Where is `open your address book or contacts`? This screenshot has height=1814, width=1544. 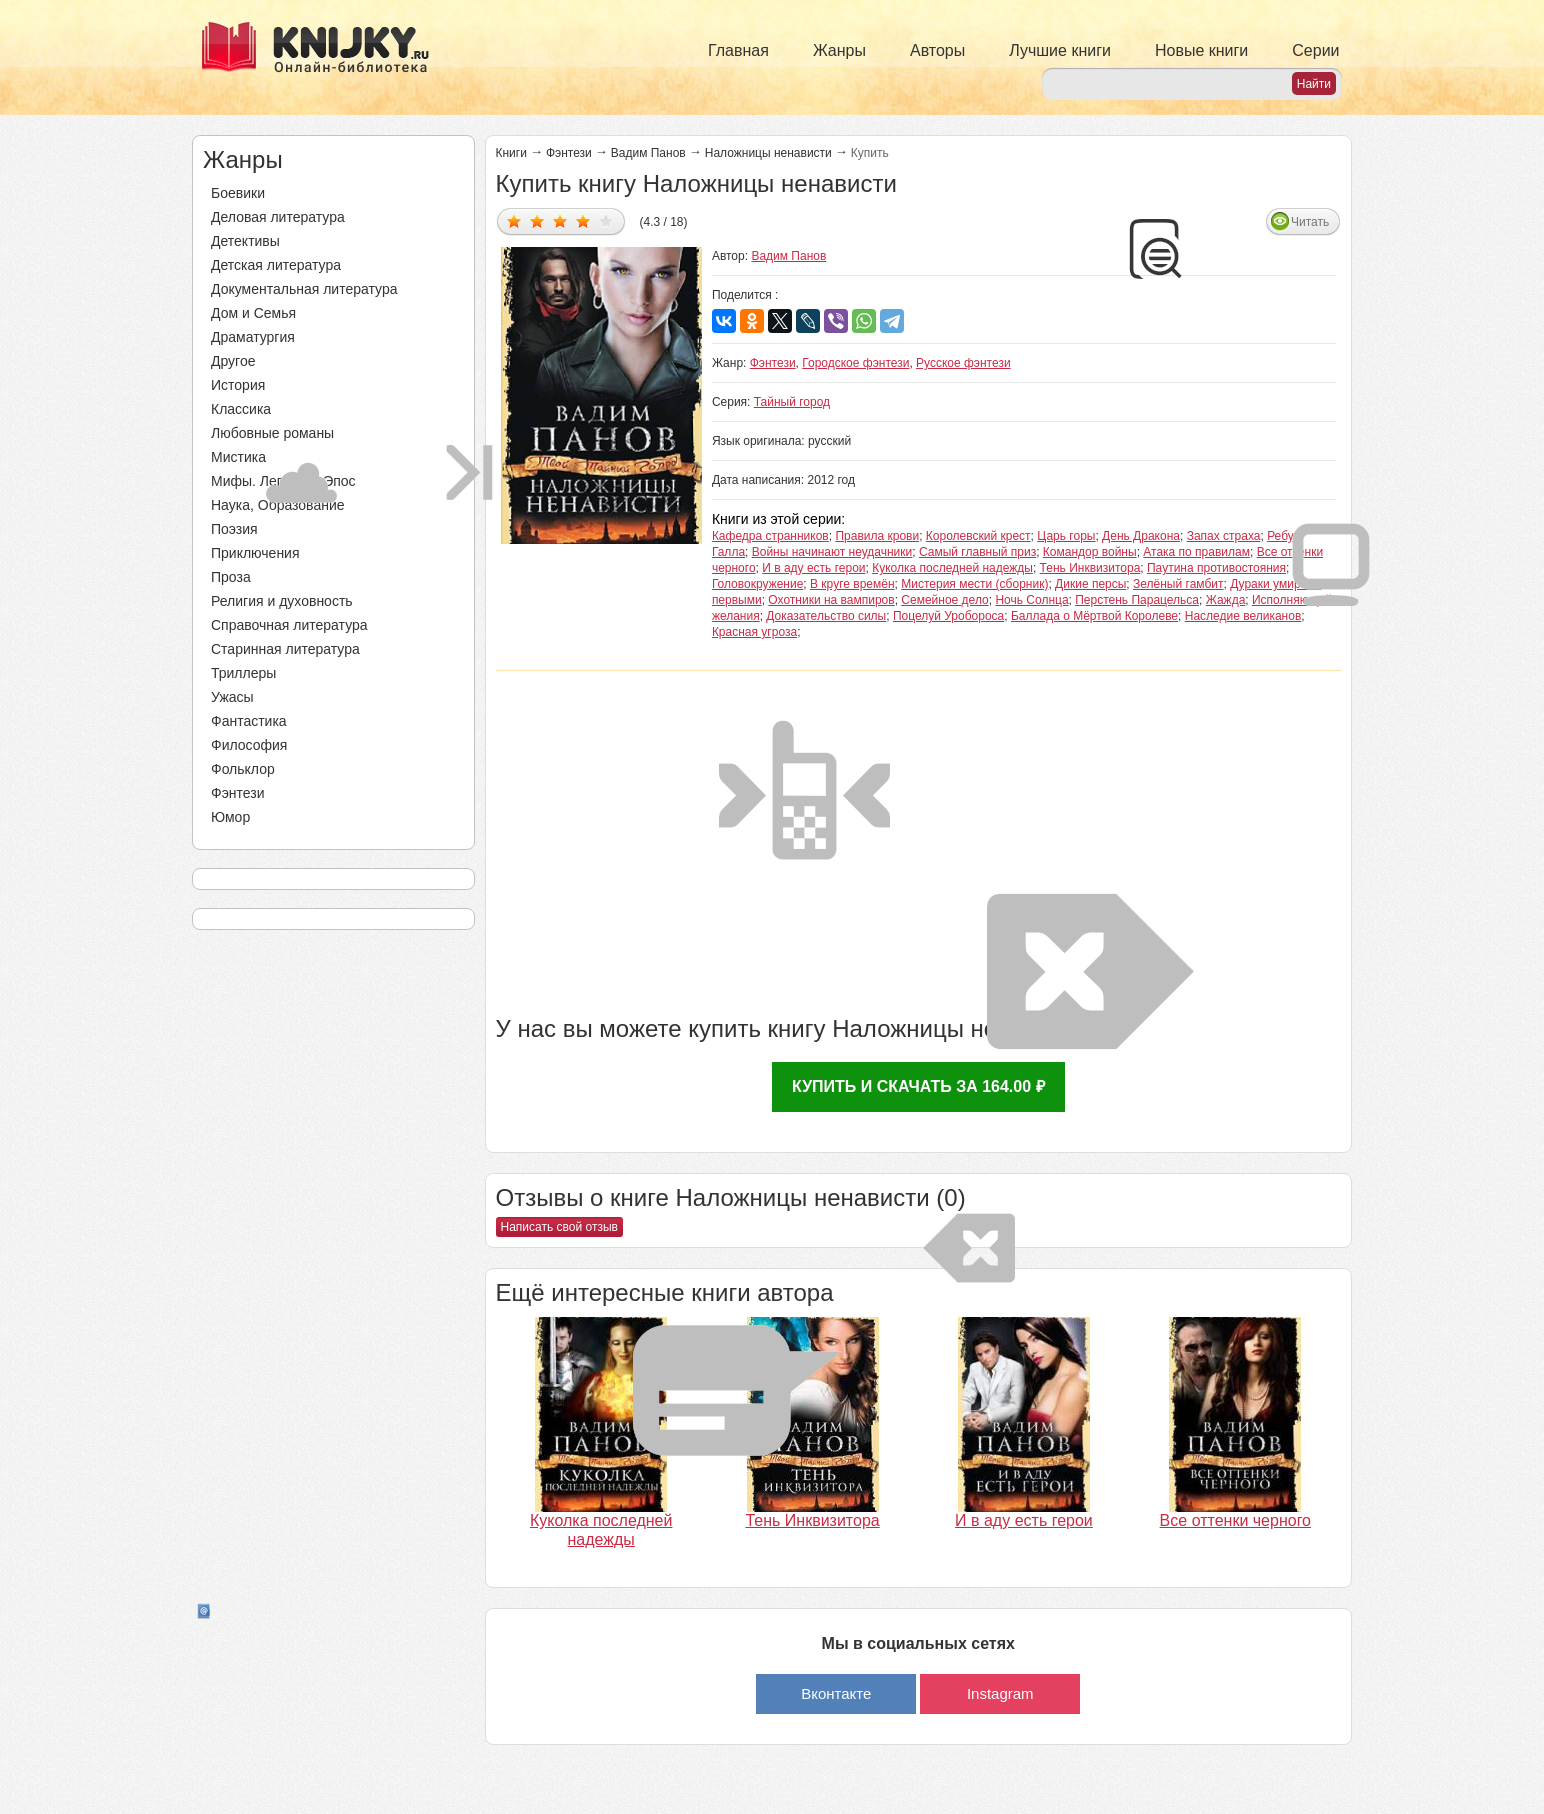
open your address book or contacts is located at coordinates (203, 1611).